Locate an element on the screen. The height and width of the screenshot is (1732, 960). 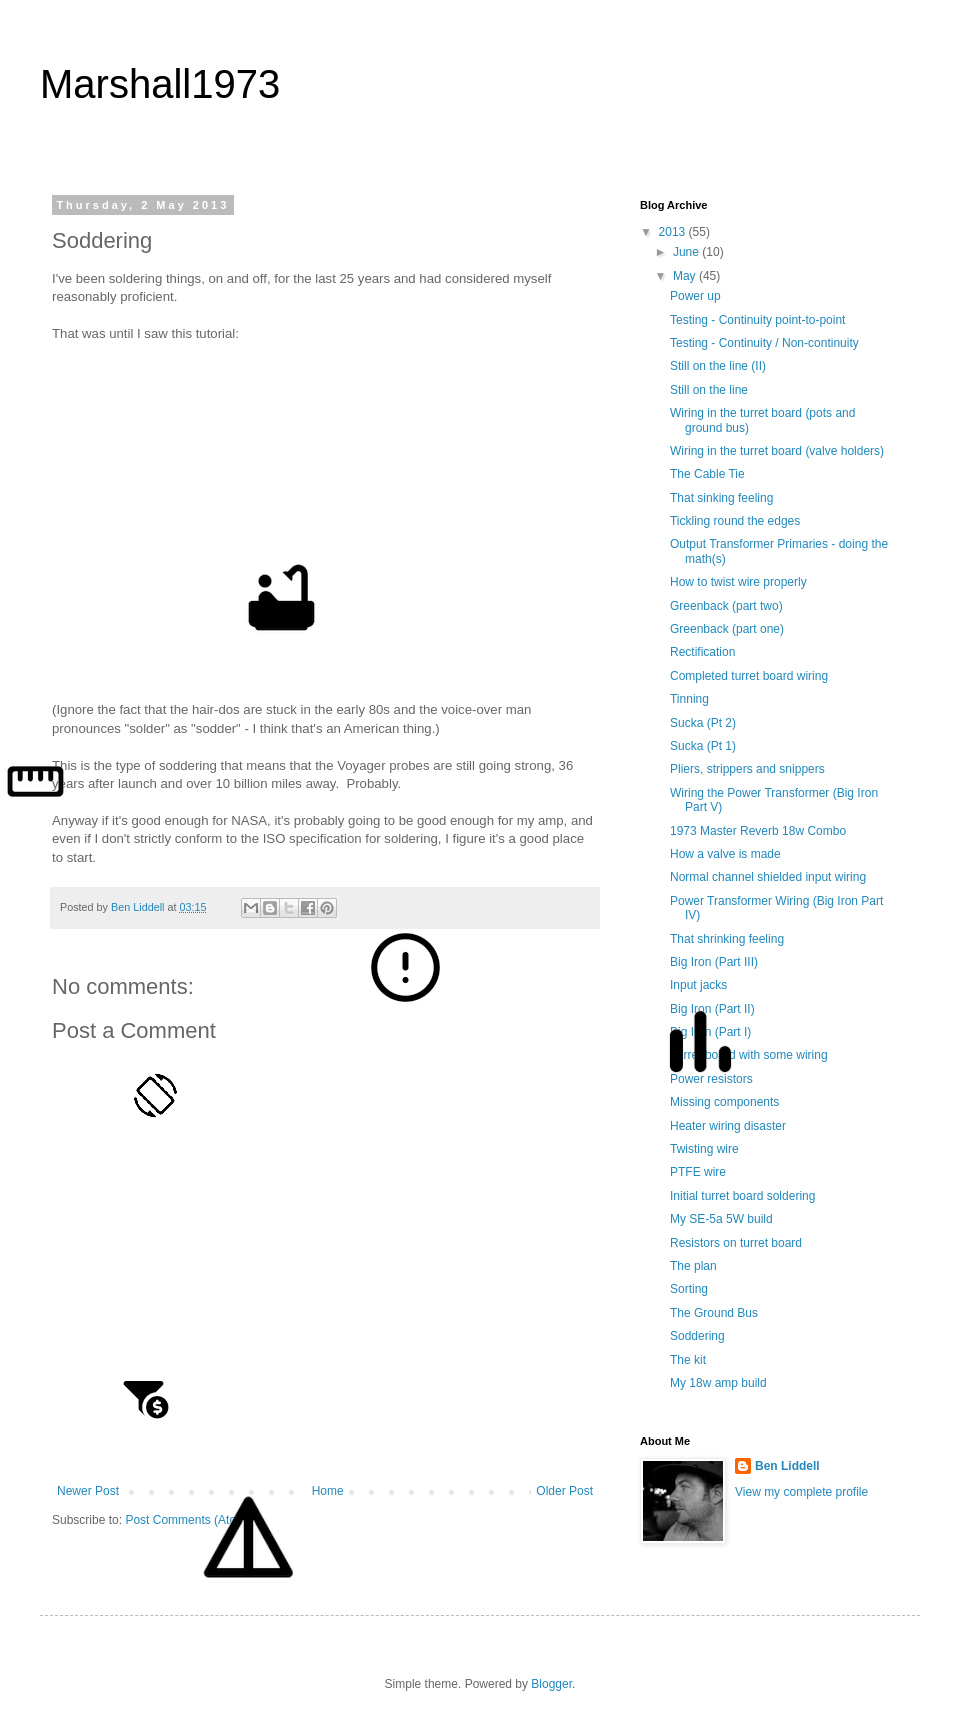
filter results by price or cost is located at coordinates (146, 1396).